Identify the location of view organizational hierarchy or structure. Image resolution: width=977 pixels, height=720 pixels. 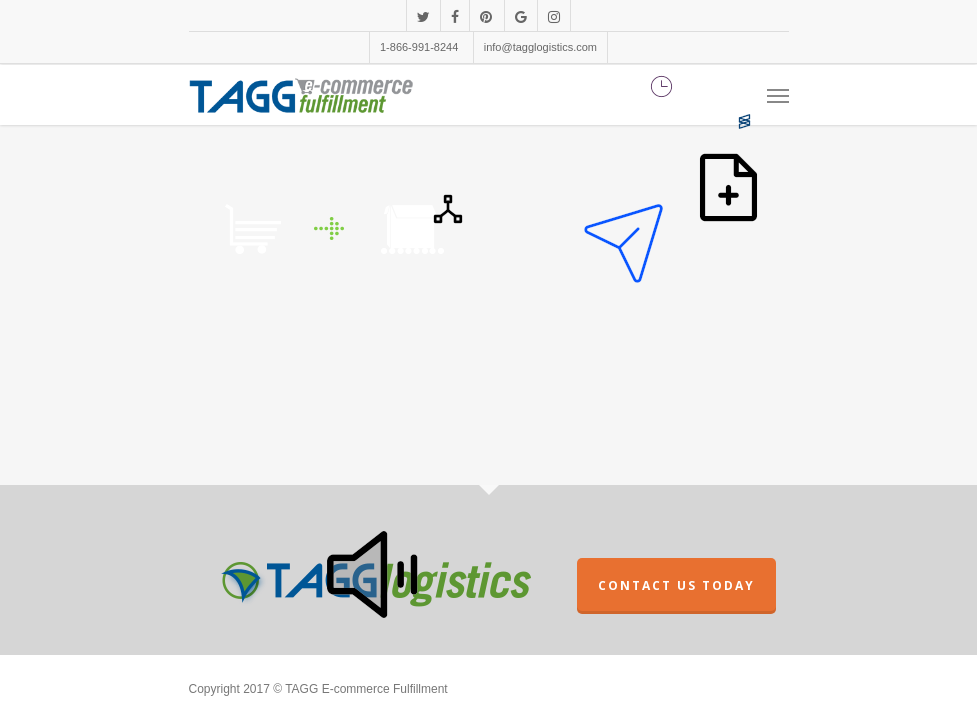
(448, 209).